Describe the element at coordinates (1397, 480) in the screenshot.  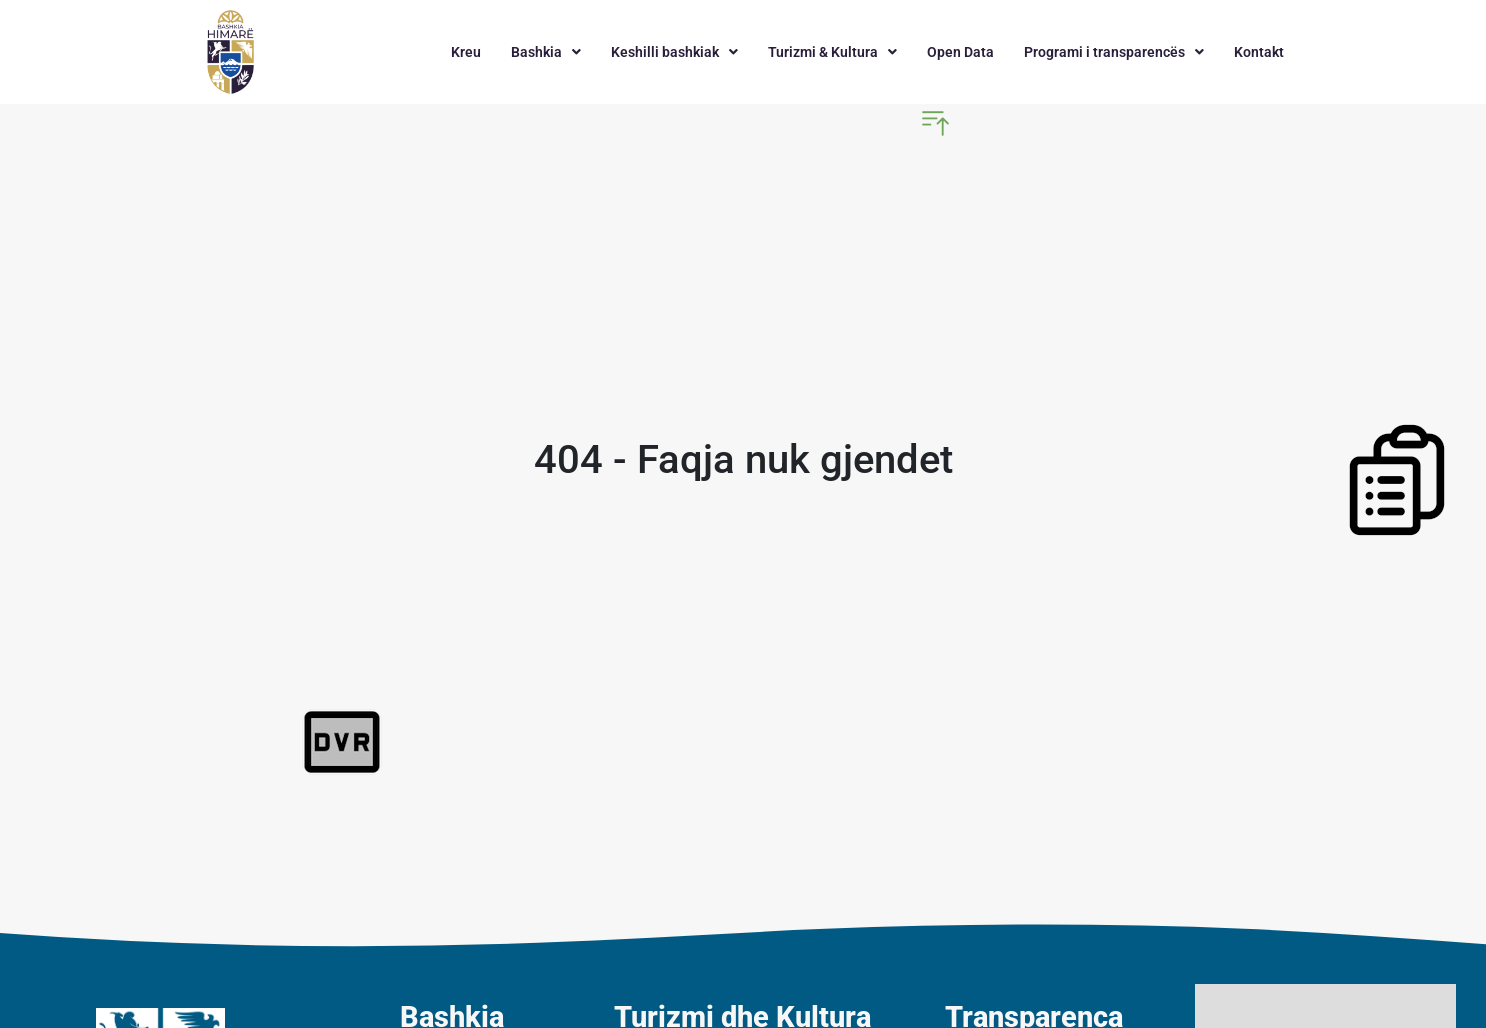
I see `view clipboard with document list` at that location.